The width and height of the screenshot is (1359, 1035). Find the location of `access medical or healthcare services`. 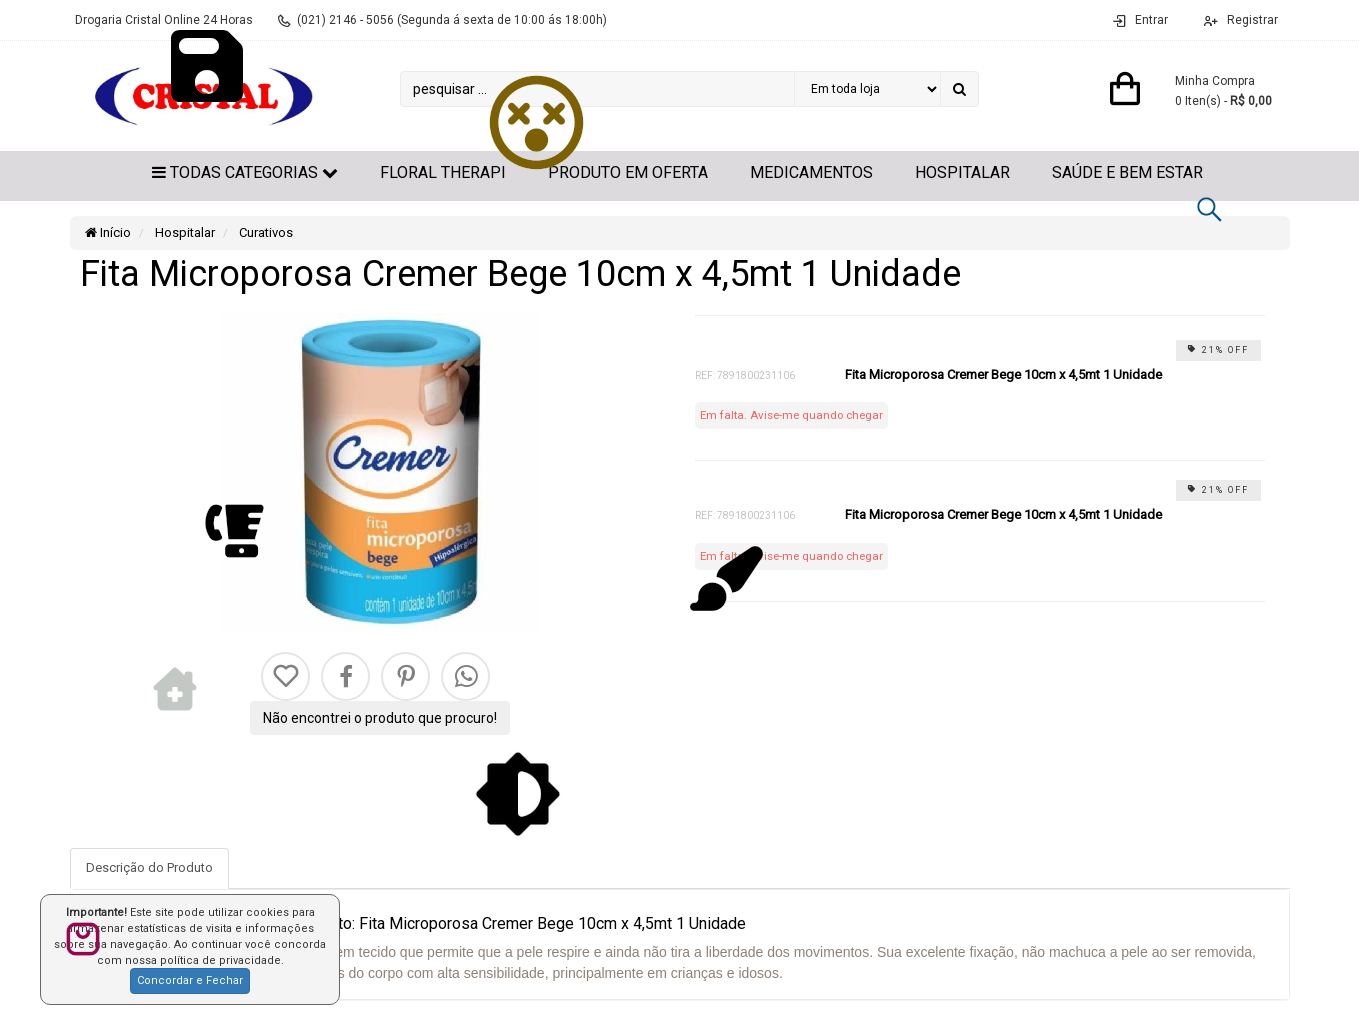

access medical or healthcare services is located at coordinates (175, 689).